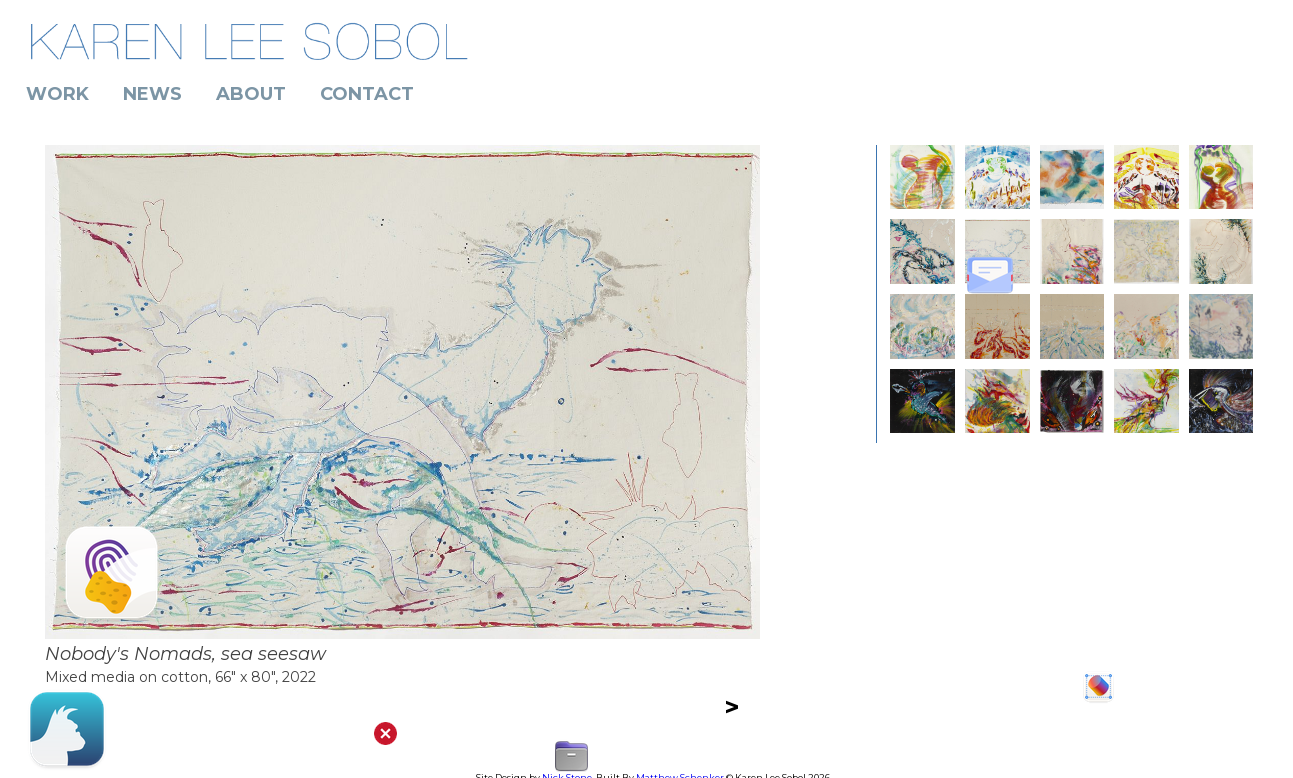 The width and height of the screenshot is (1293, 778). Describe the element at coordinates (1098, 686) in the screenshot. I see `open exhibit app for 3d model viewing` at that location.